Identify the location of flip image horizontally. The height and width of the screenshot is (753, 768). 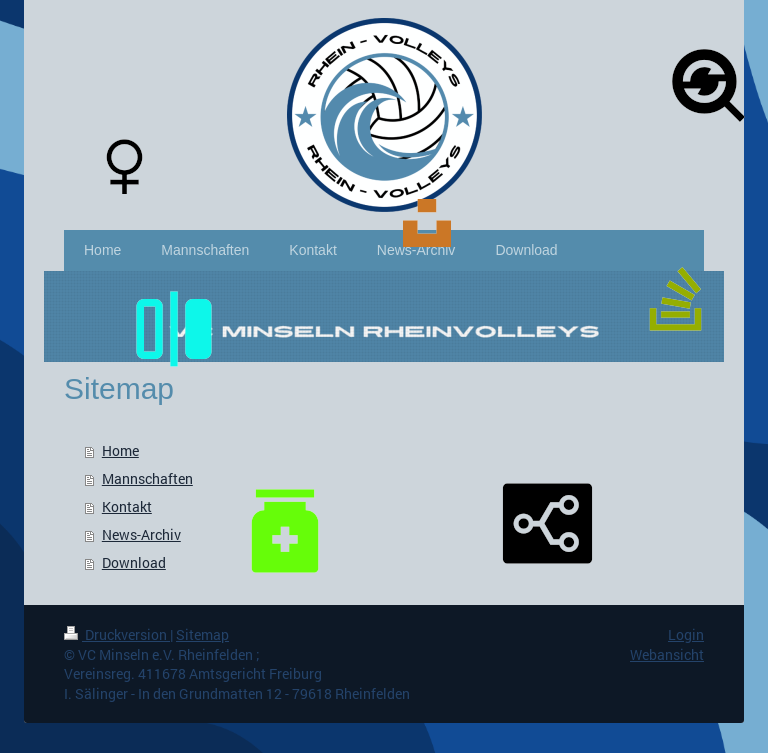
(174, 329).